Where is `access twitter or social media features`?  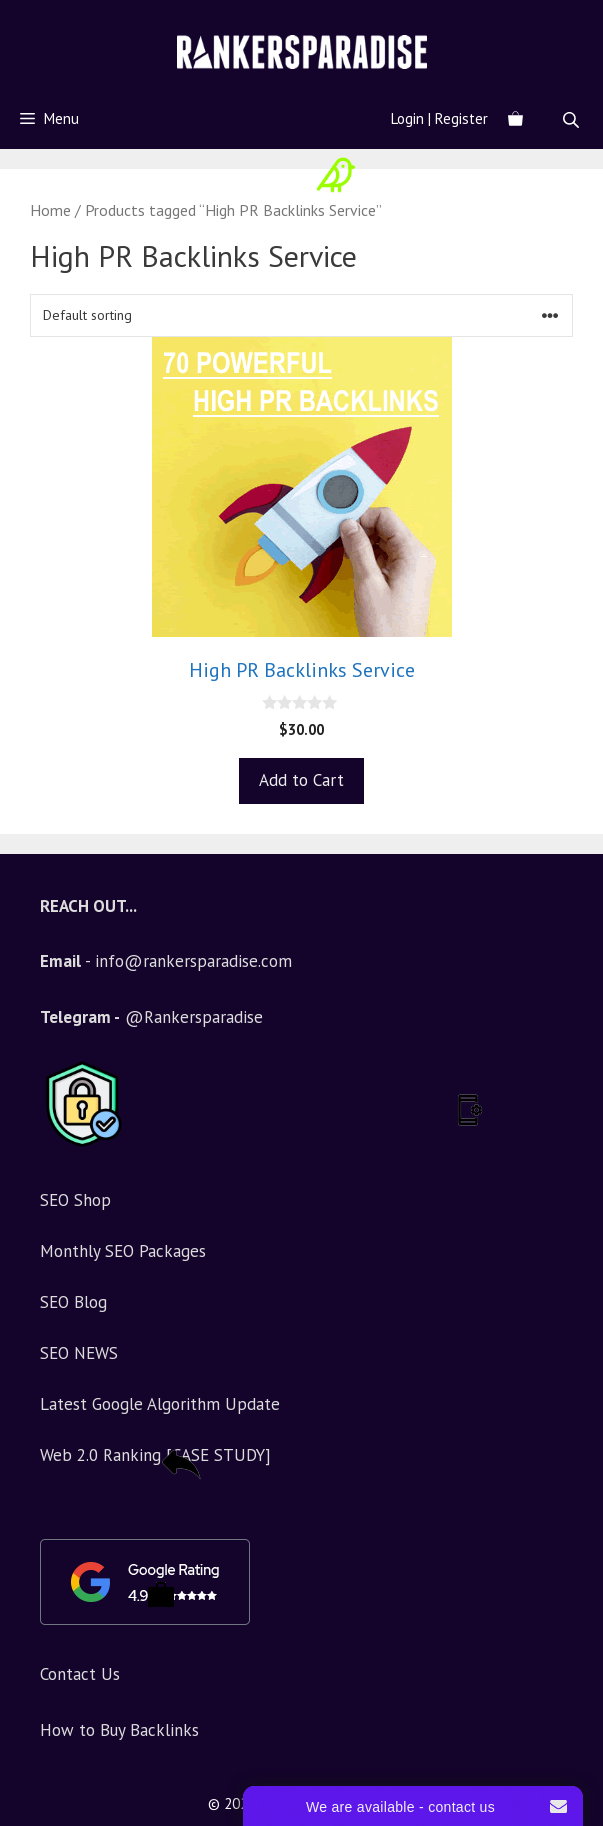 access twitter or social media features is located at coordinates (336, 175).